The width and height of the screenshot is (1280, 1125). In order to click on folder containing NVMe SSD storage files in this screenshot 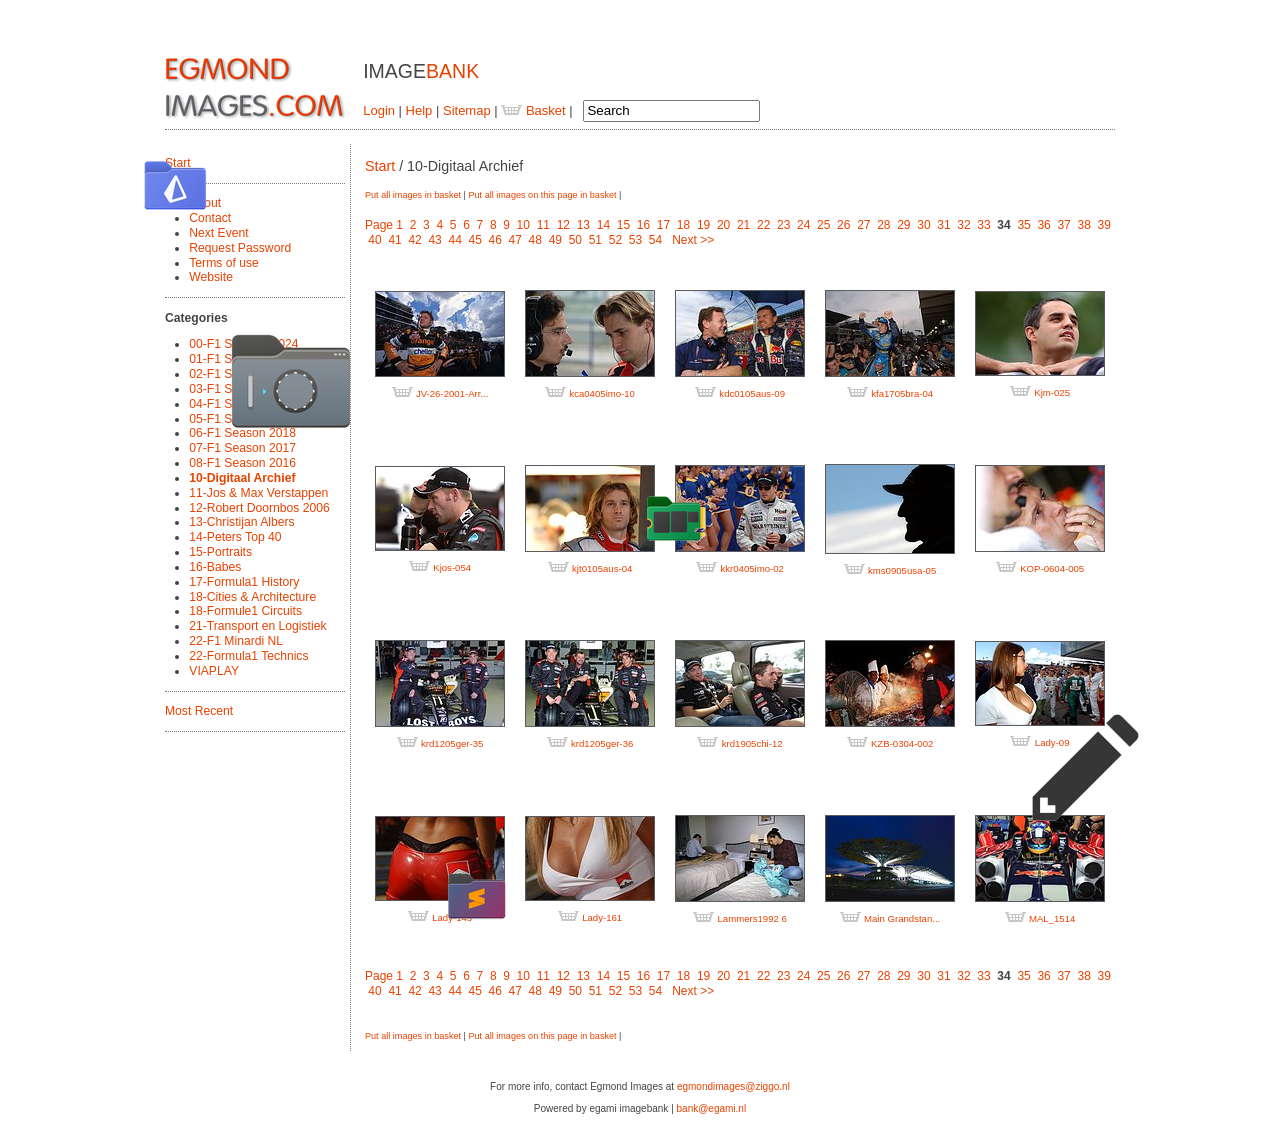, I will do `click(675, 520)`.